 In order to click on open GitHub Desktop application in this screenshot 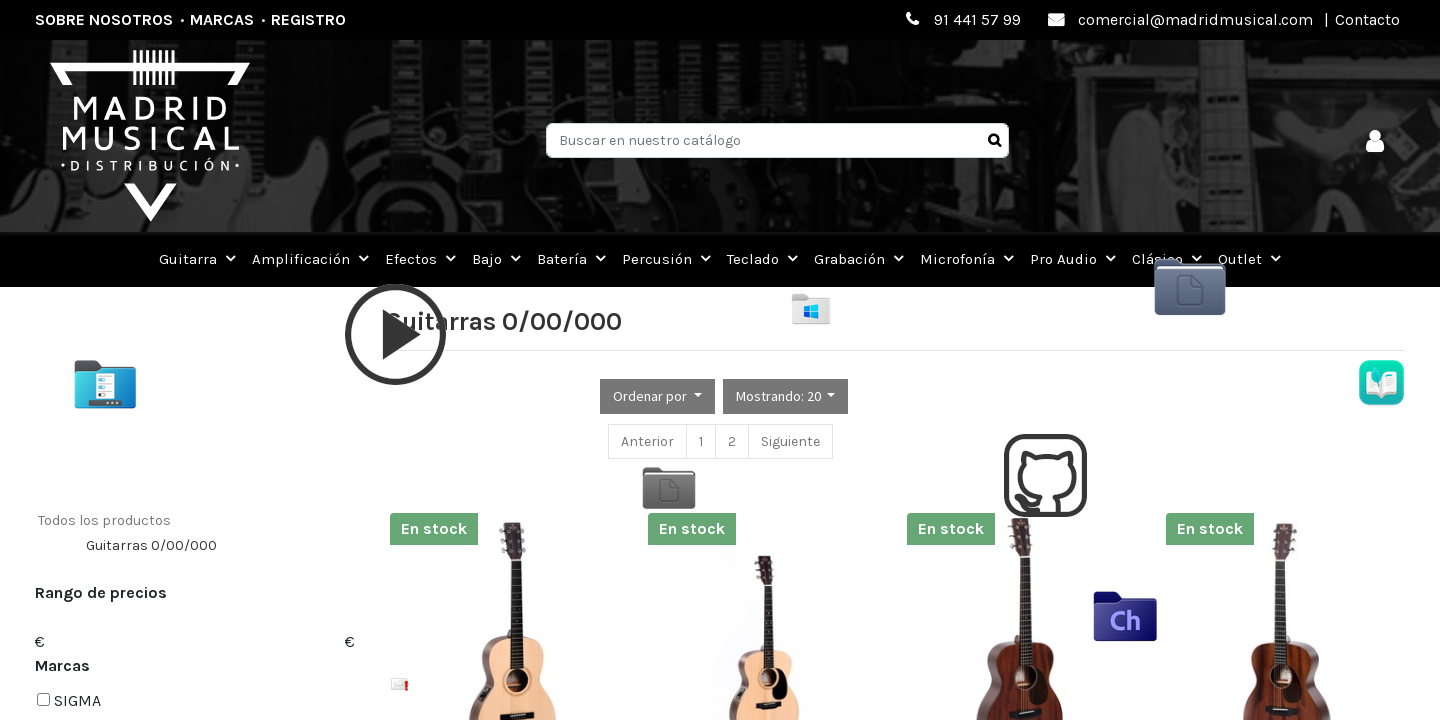, I will do `click(1045, 475)`.